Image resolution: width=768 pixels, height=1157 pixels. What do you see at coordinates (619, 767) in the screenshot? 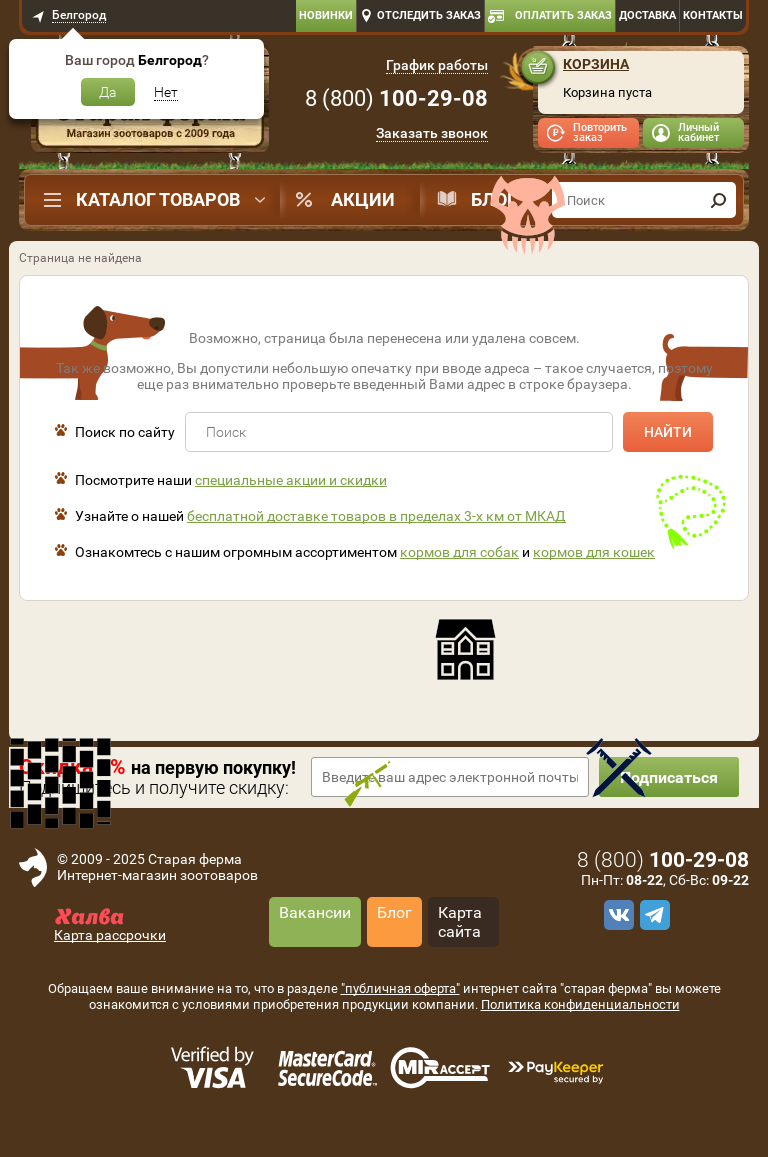
I see `crafting or construction materials in a game inventory` at bounding box center [619, 767].